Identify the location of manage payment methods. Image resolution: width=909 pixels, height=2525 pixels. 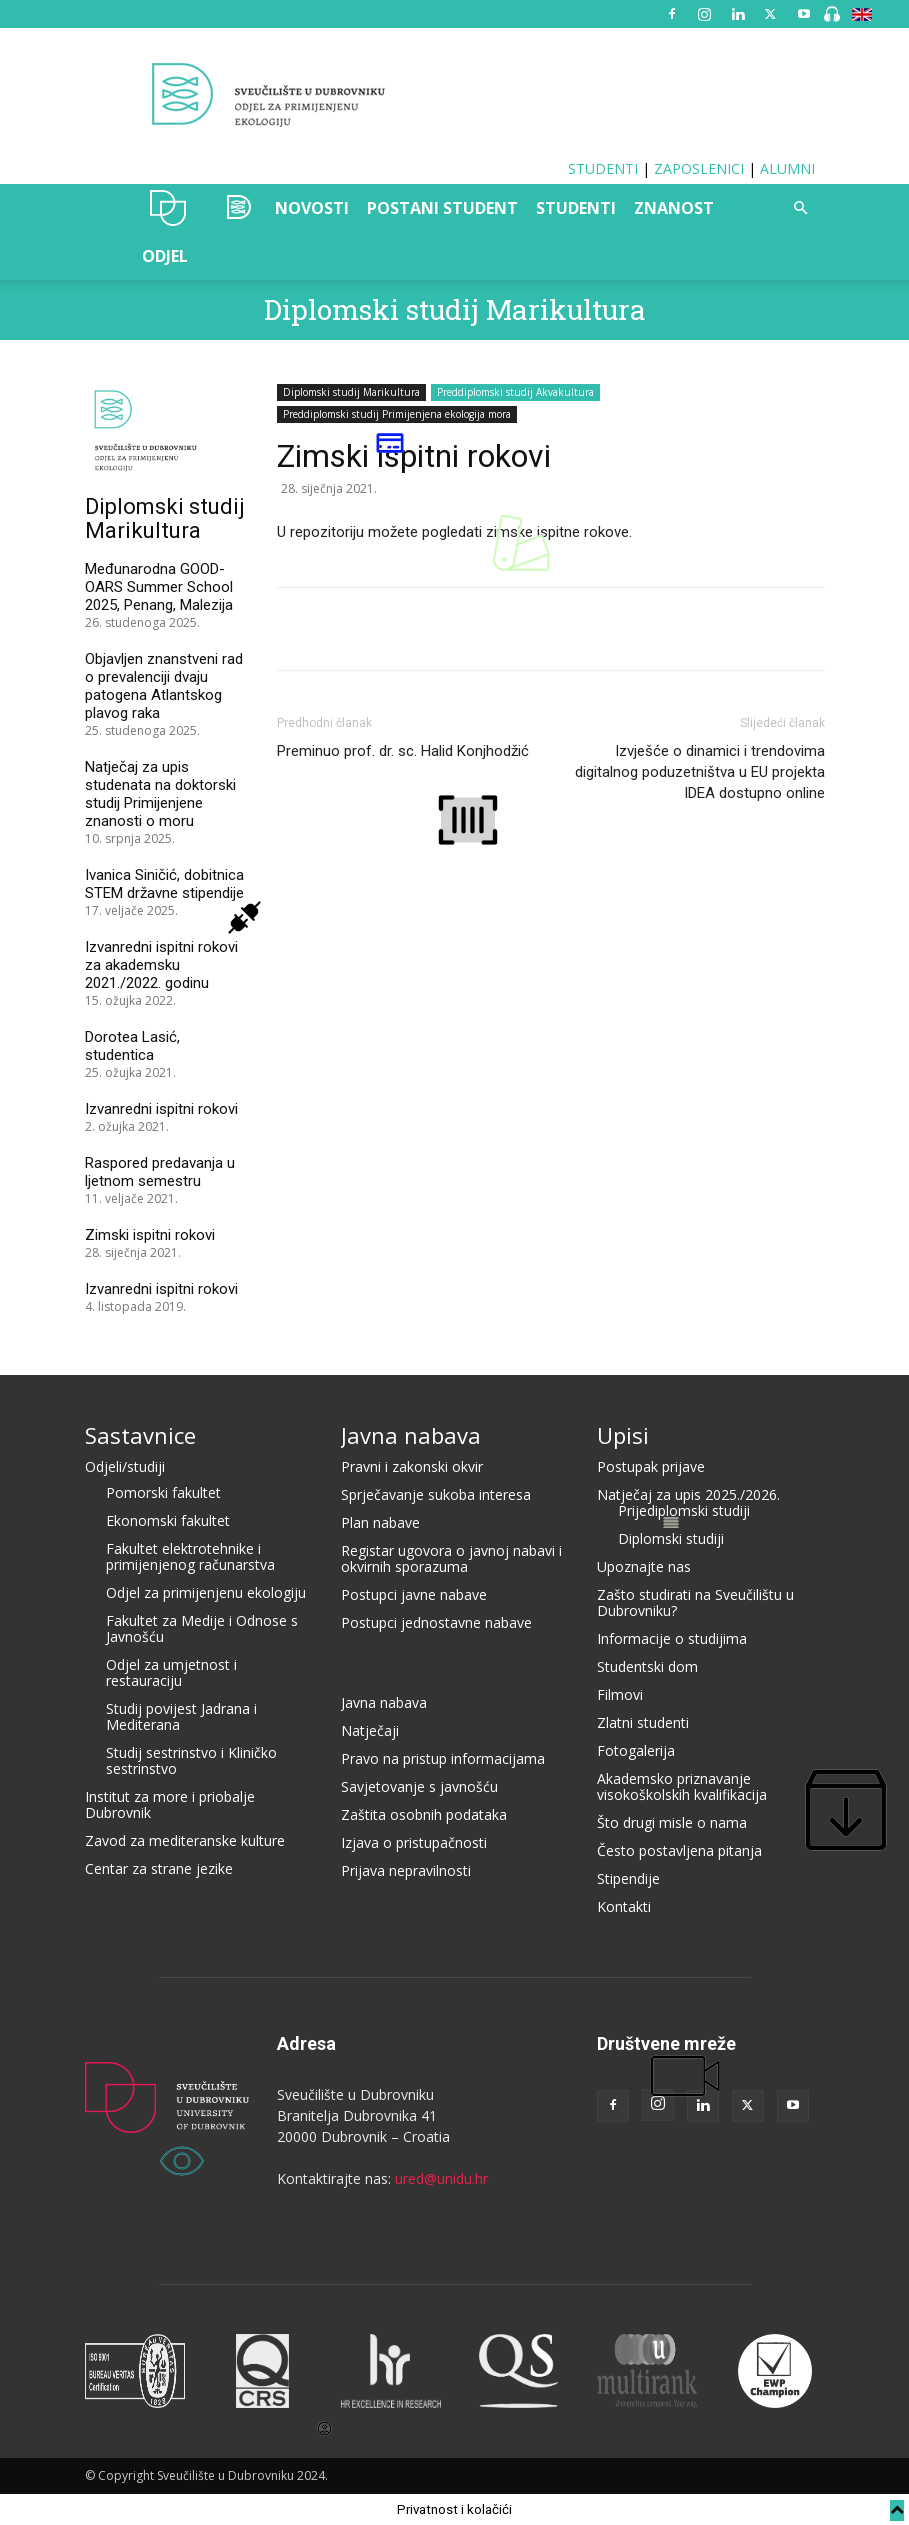
(390, 443).